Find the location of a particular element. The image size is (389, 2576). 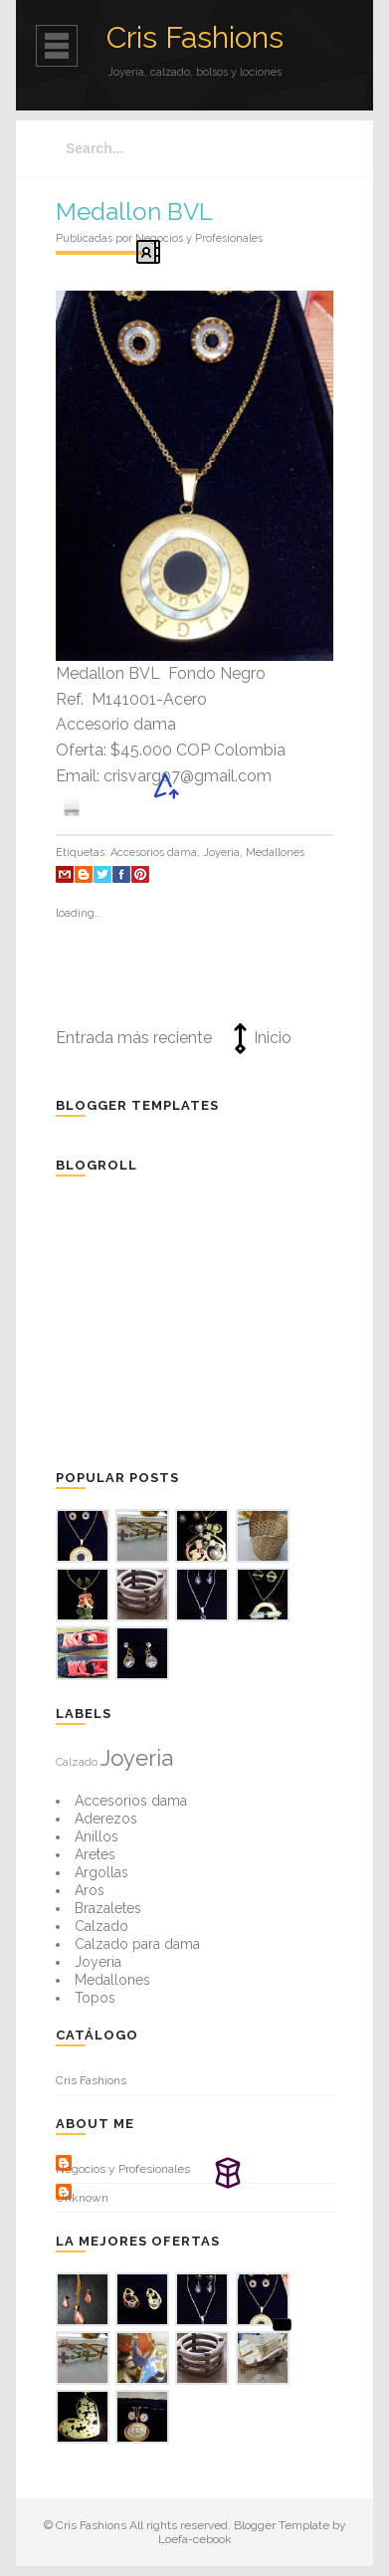

open your contacts or address book is located at coordinates (148, 252).